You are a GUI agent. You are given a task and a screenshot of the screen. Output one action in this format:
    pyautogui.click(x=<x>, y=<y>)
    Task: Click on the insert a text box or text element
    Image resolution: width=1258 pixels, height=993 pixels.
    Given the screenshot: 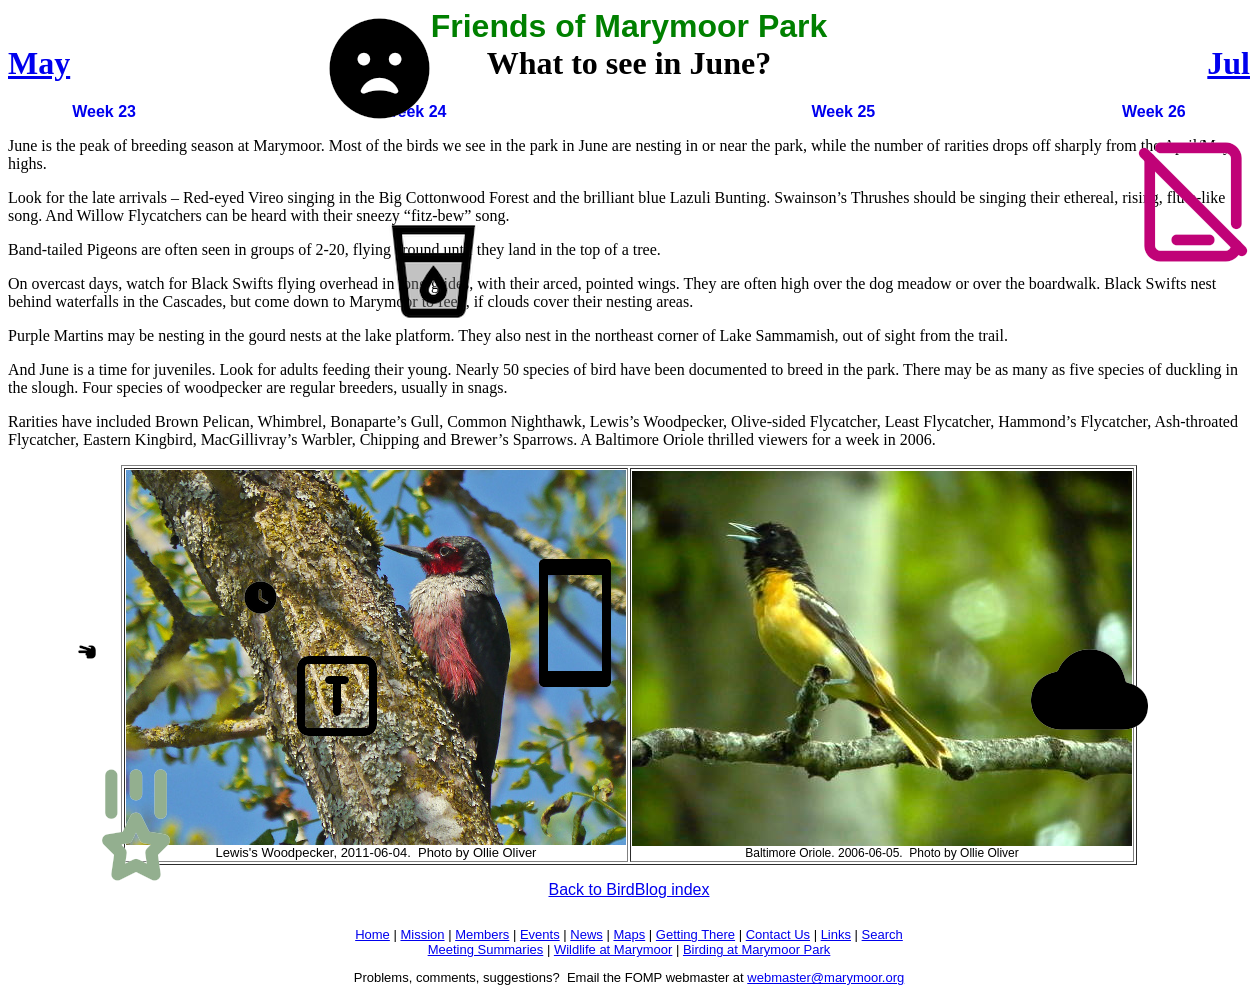 What is the action you would take?
    pyautogui.click(x=337, y=696)
    